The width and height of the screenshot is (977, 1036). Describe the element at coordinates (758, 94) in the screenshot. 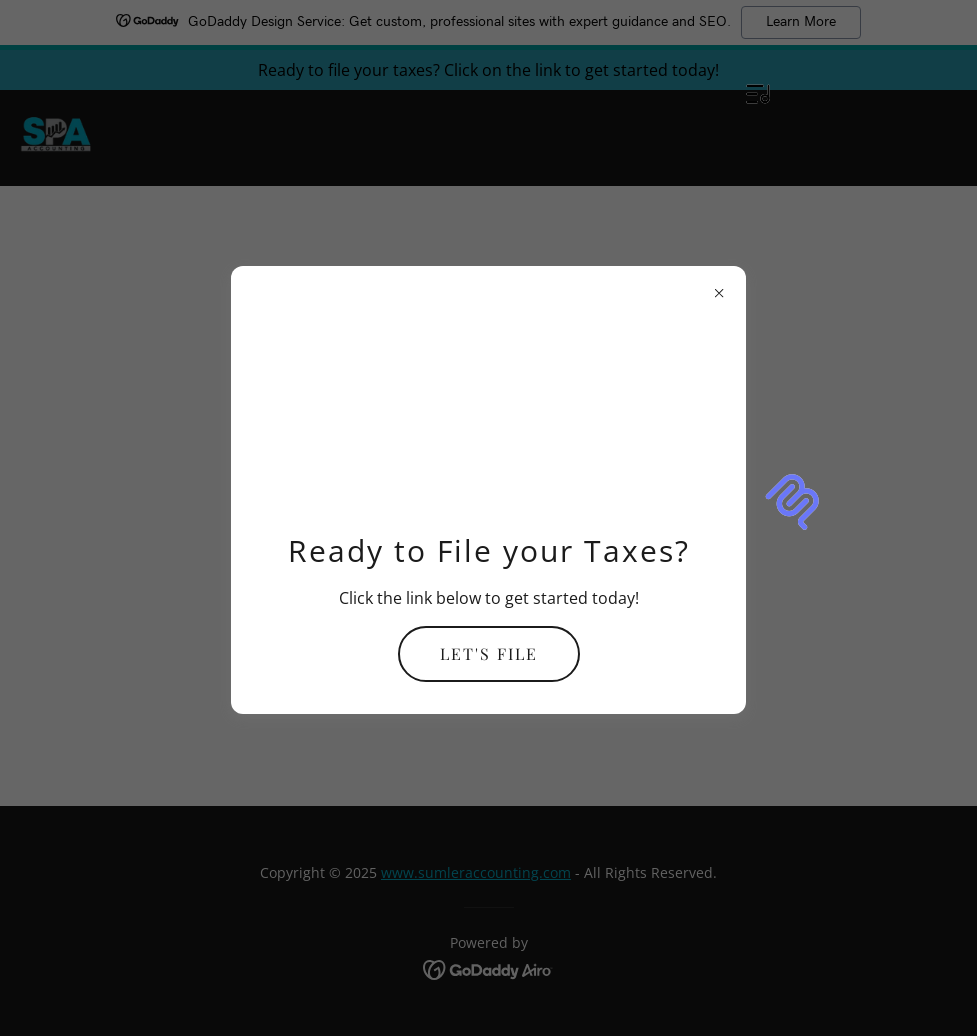

I see `view music playlist` at that location.